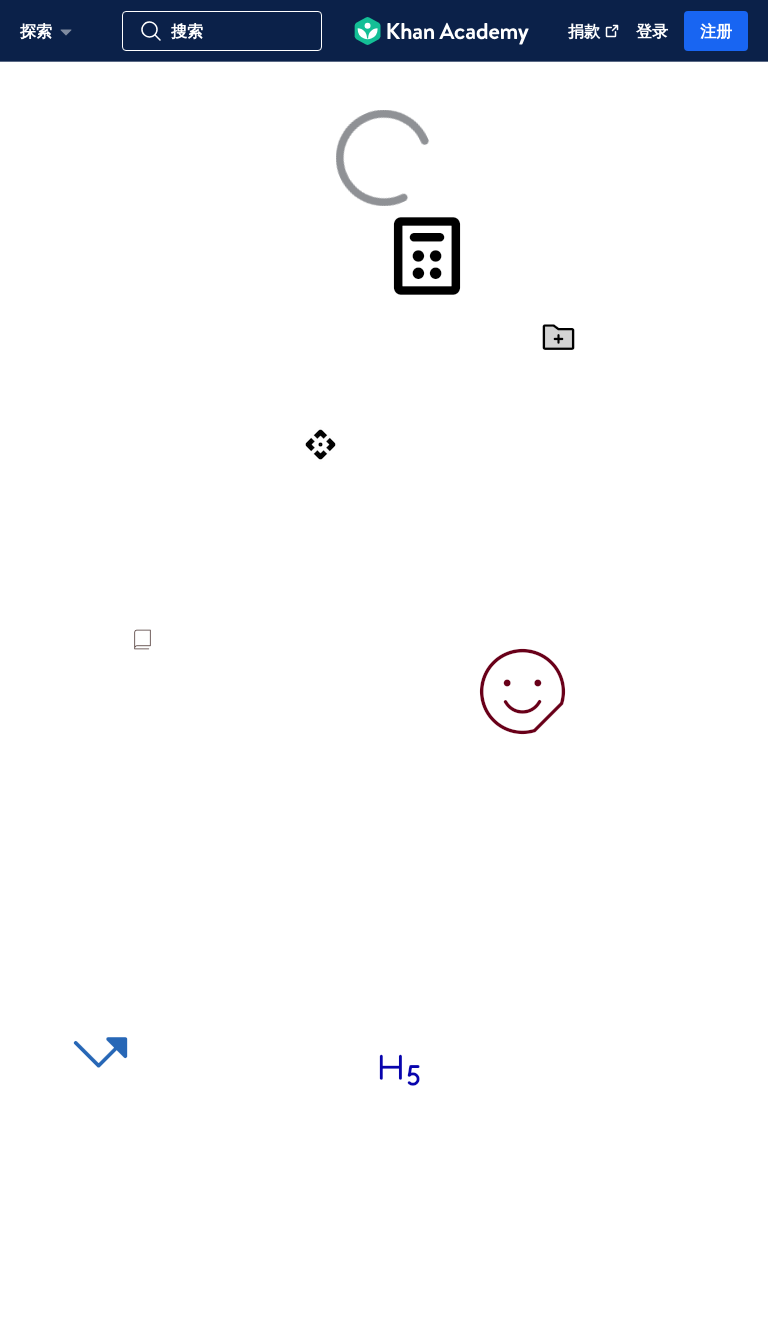  I want to click on access API settings or integrations, so click(320, 444).